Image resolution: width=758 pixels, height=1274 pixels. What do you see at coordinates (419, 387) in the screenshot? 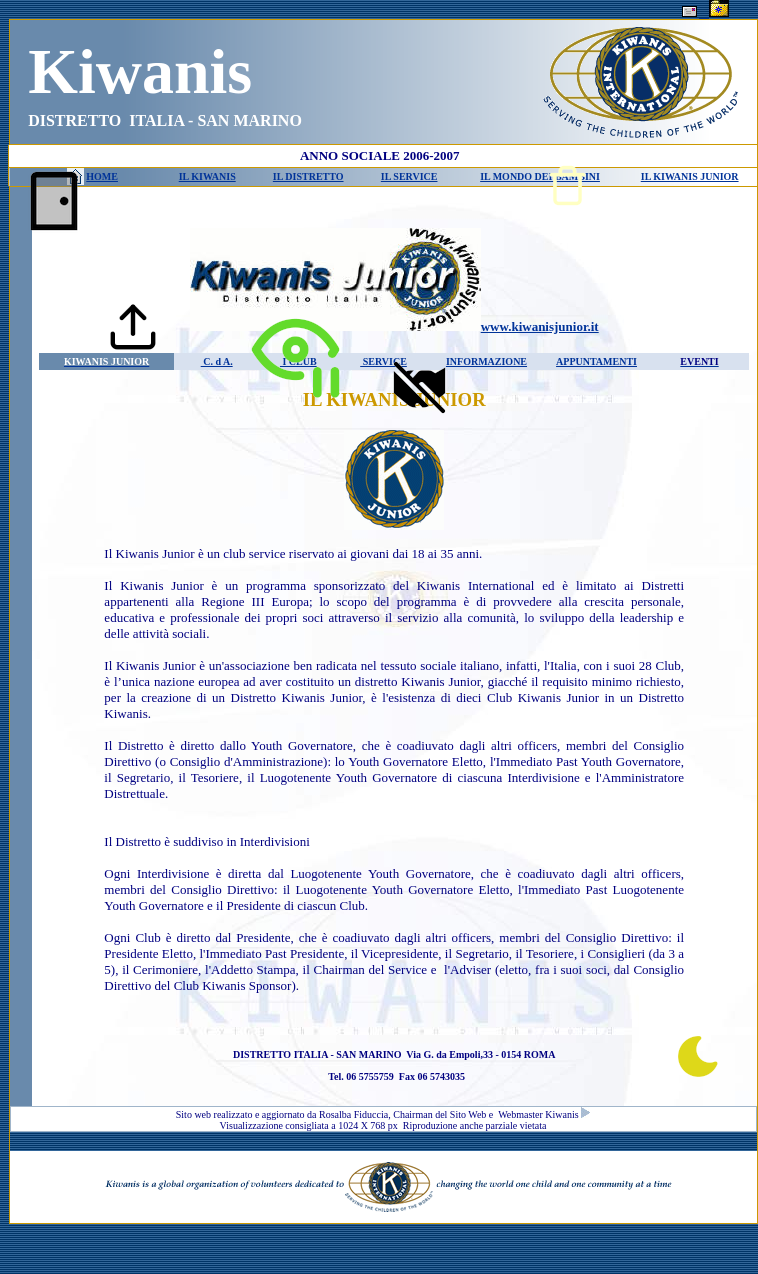
I see `indicates a canceled or declined agreement` at bounding box center [419, 387].